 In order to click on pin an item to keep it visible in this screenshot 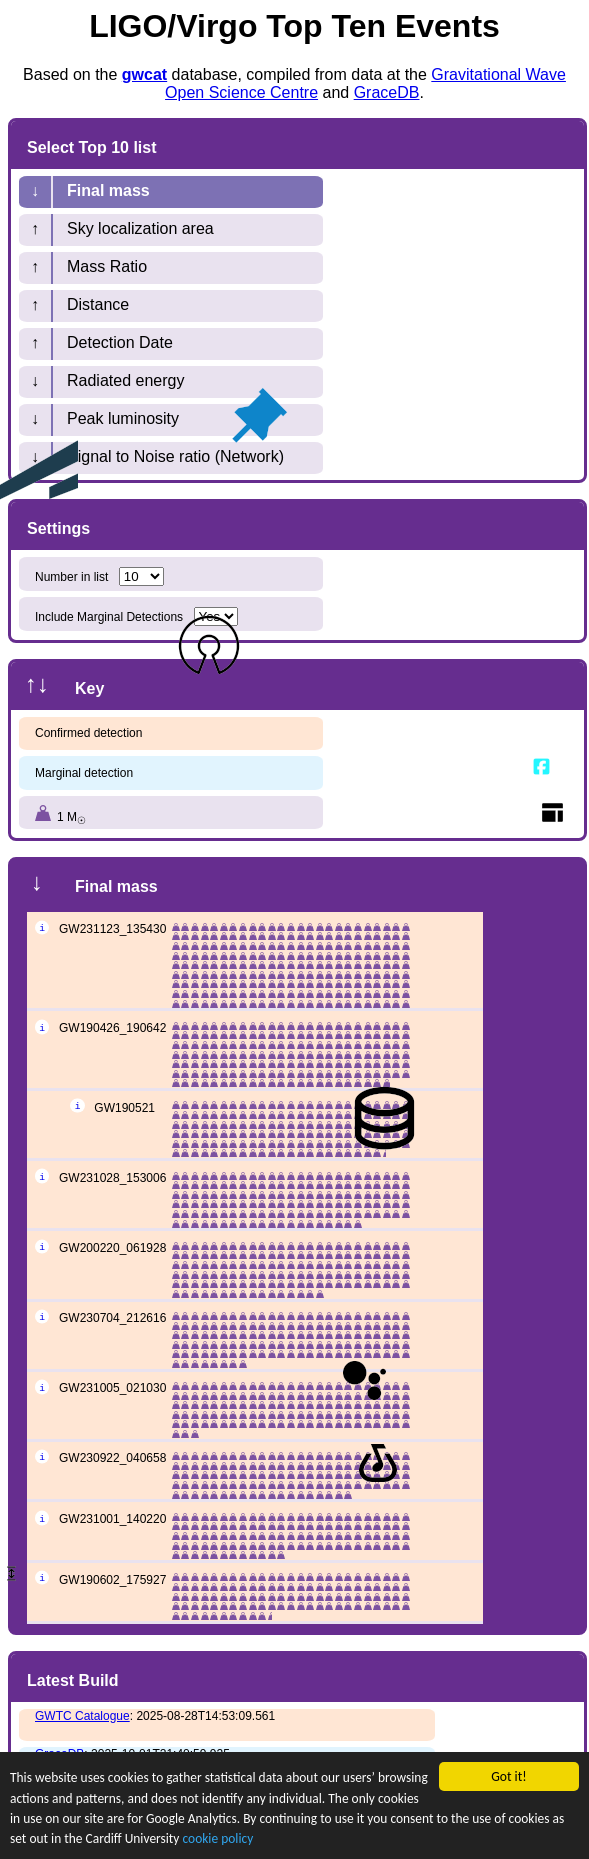, I will do `click(257, 417)`.